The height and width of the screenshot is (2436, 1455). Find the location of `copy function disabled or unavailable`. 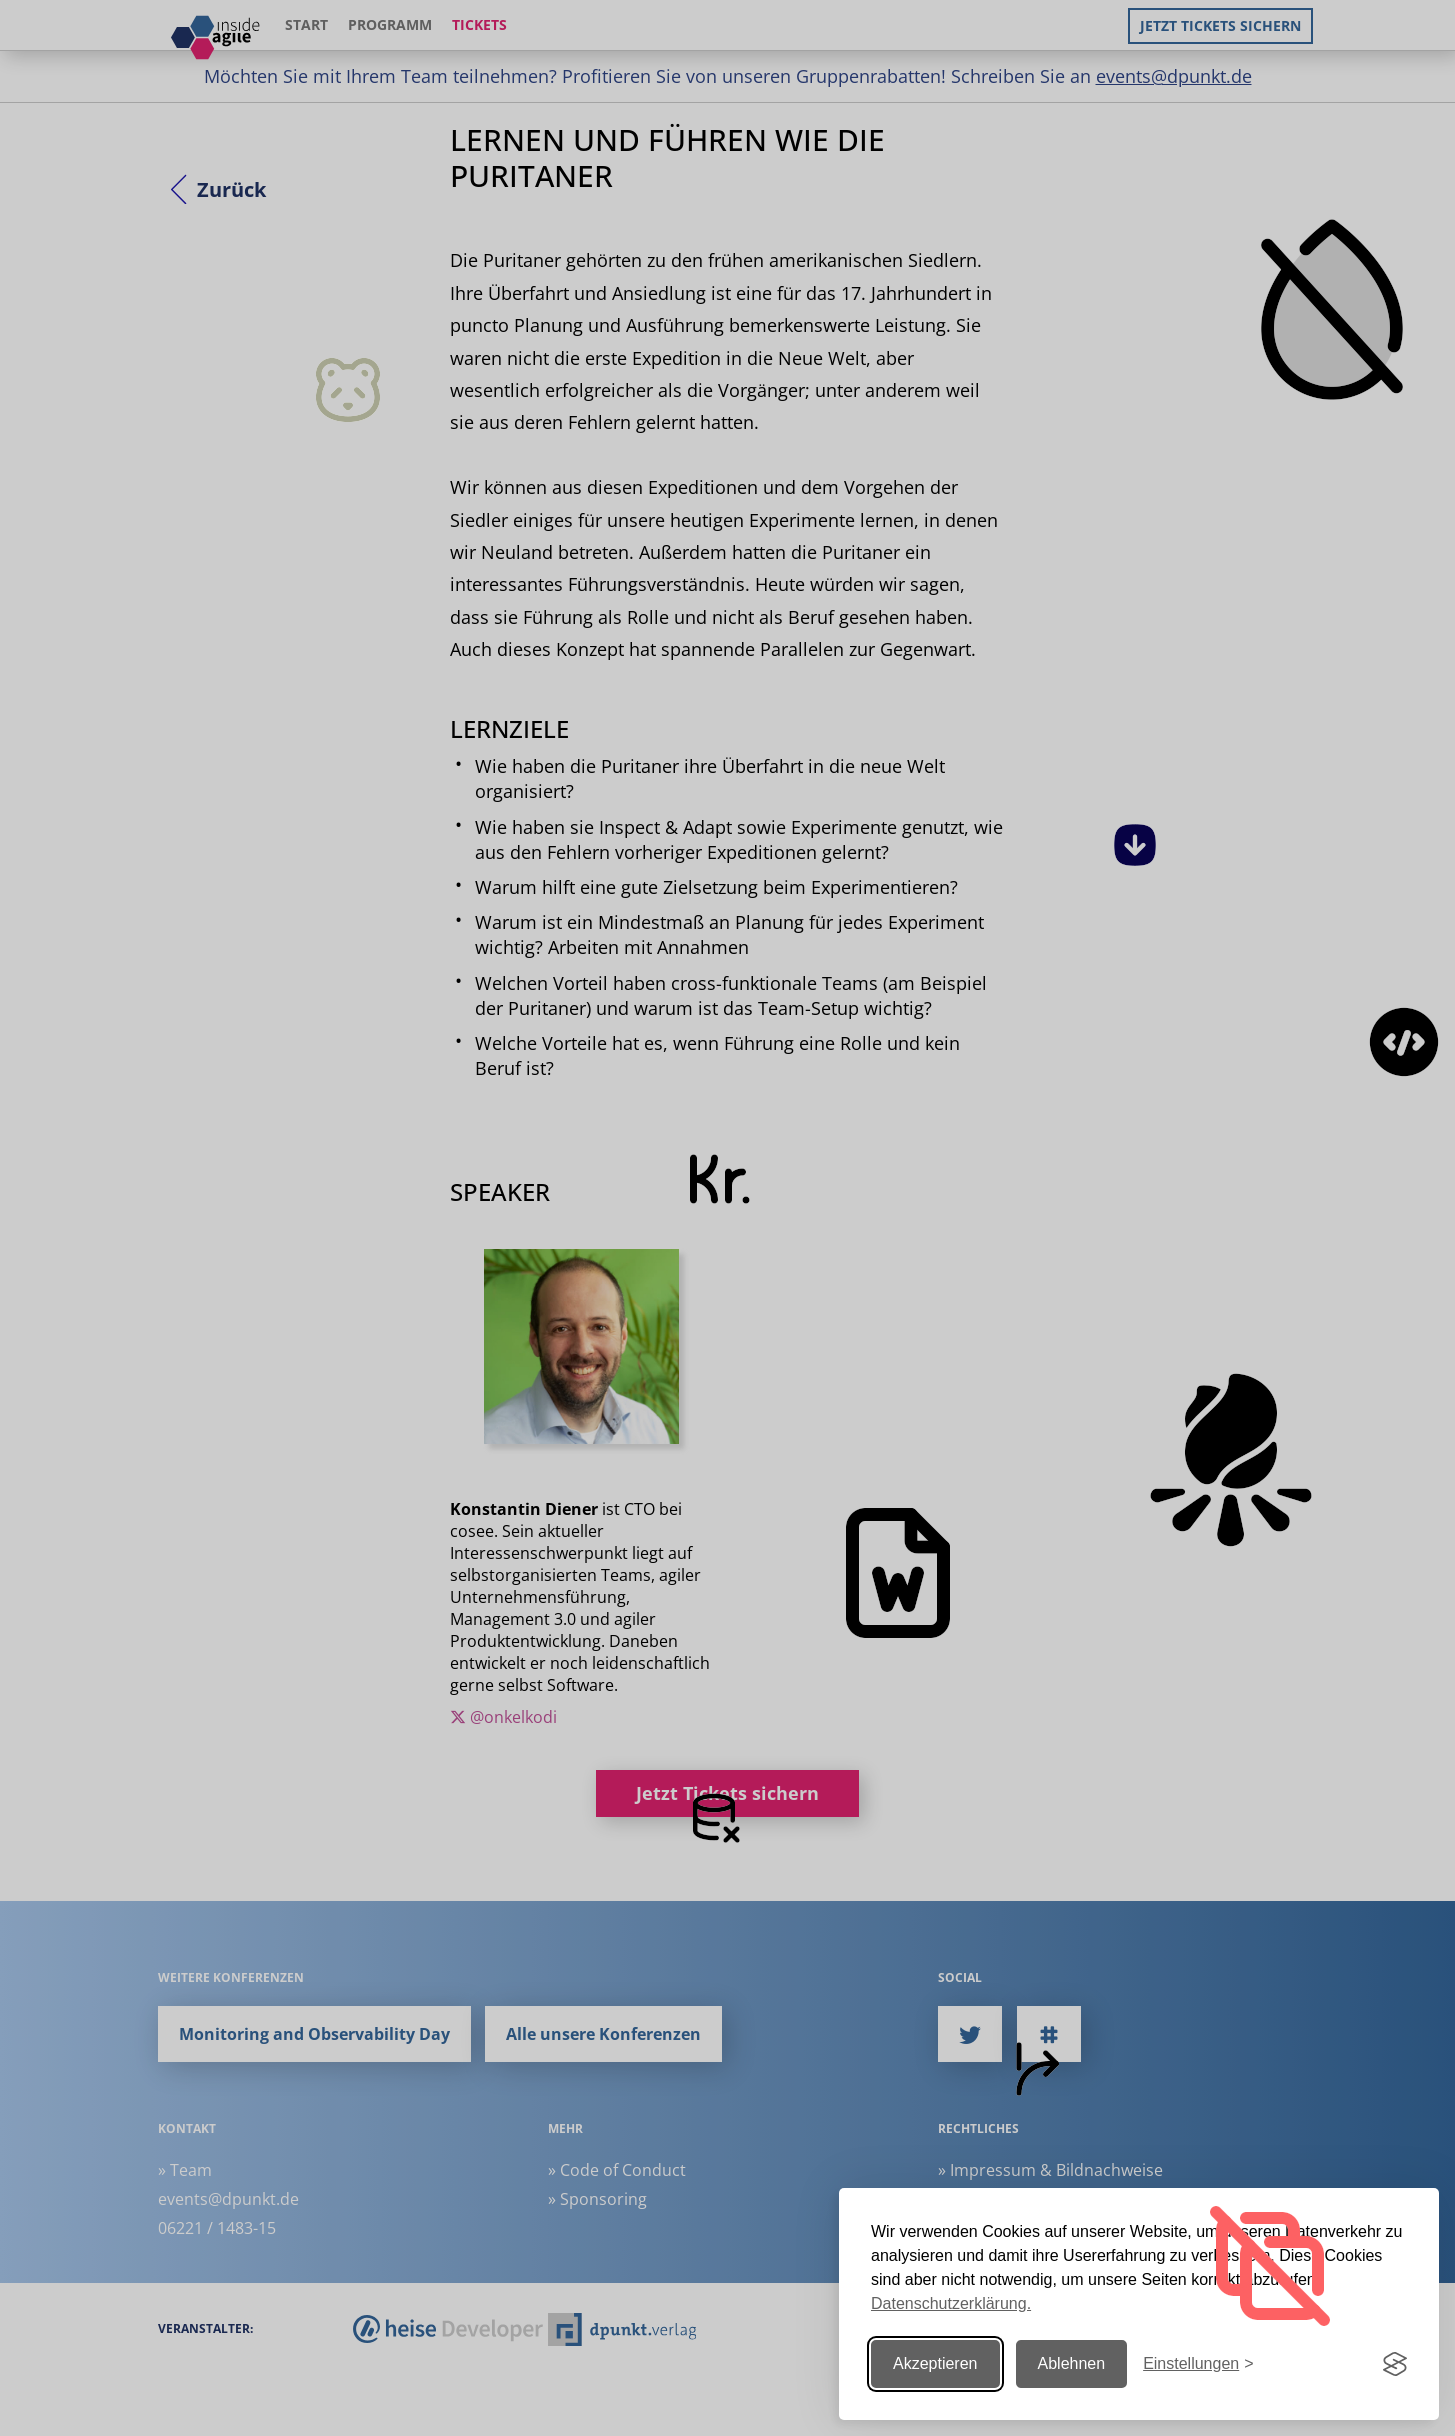

copy function disabled or unavailable is located at coordinates (1270, 2266).